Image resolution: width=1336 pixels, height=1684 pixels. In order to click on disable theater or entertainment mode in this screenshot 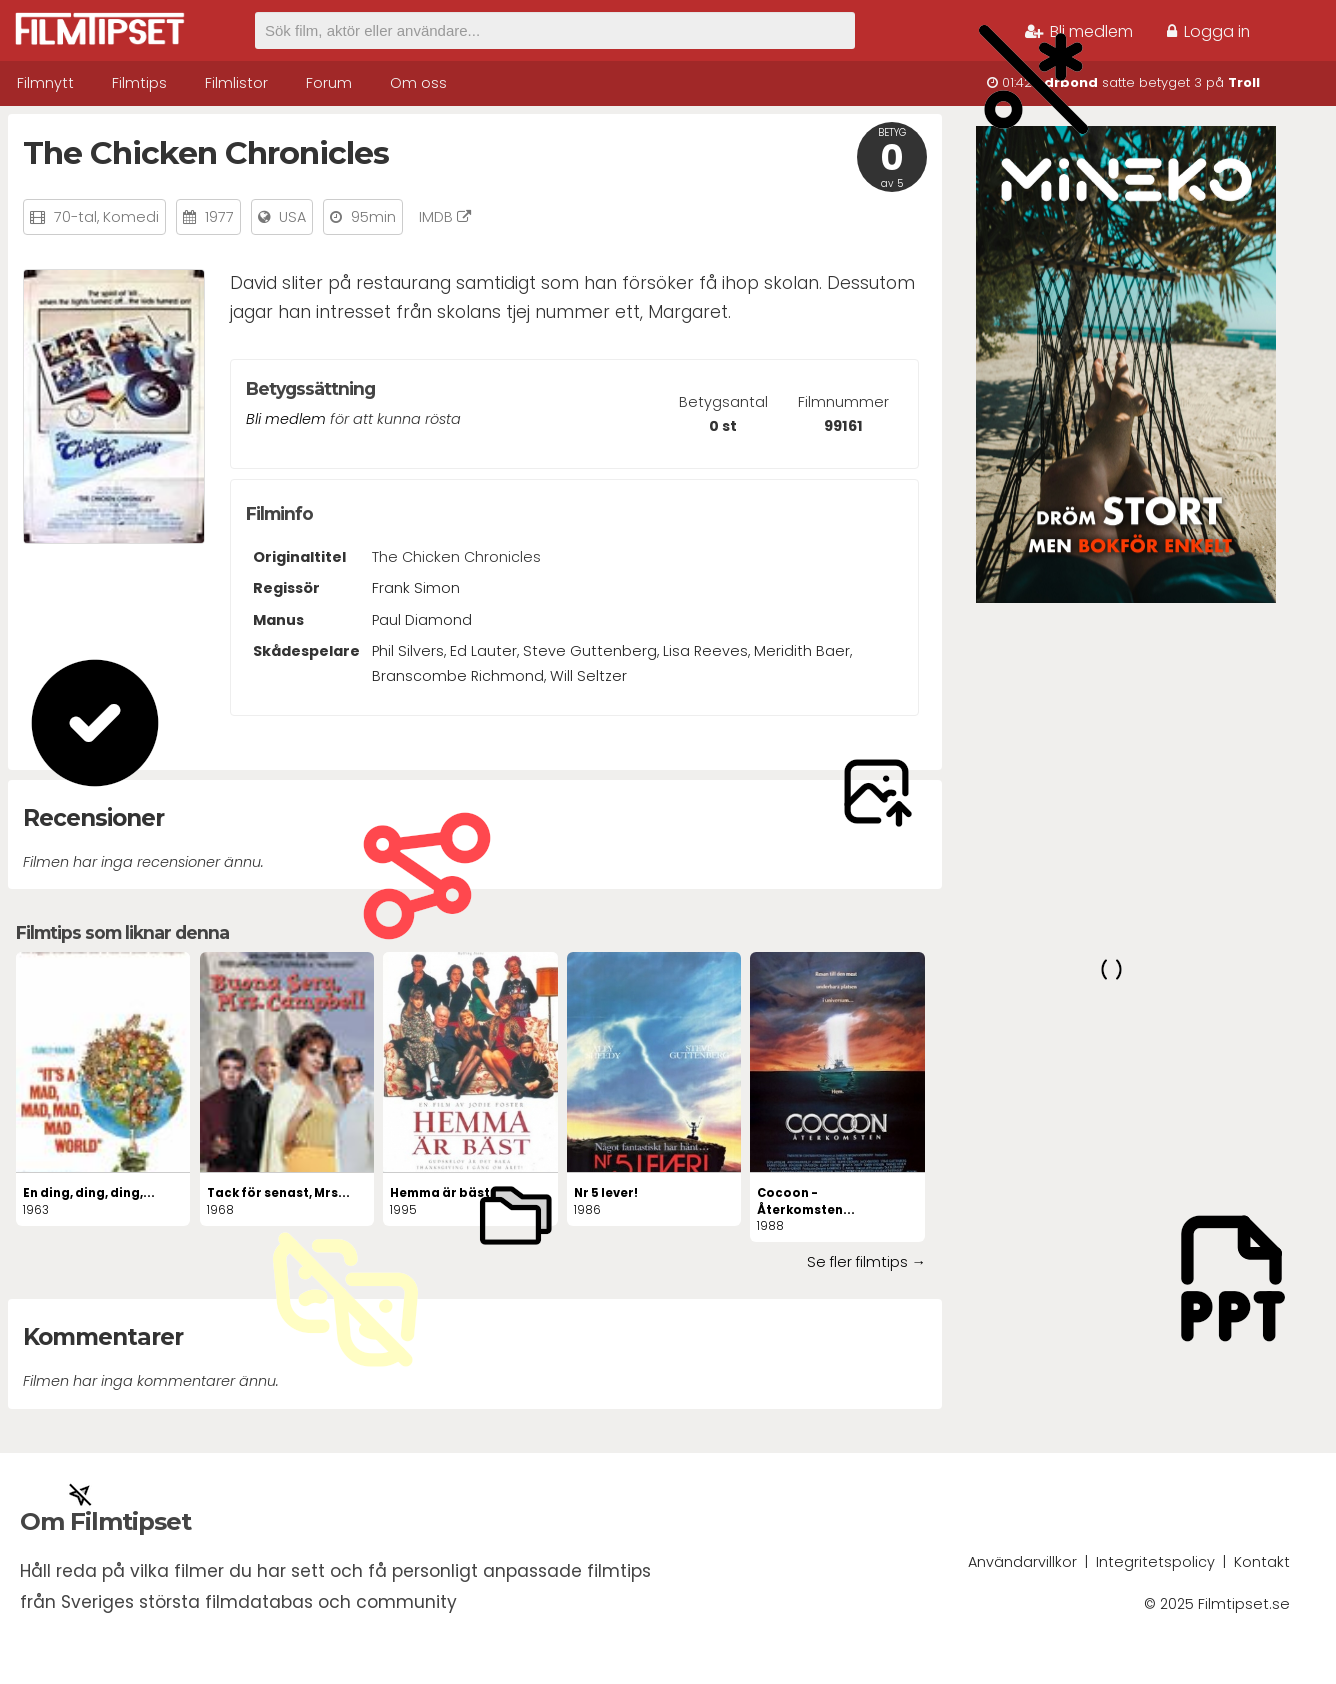, I will do `click(345, 1299)`.